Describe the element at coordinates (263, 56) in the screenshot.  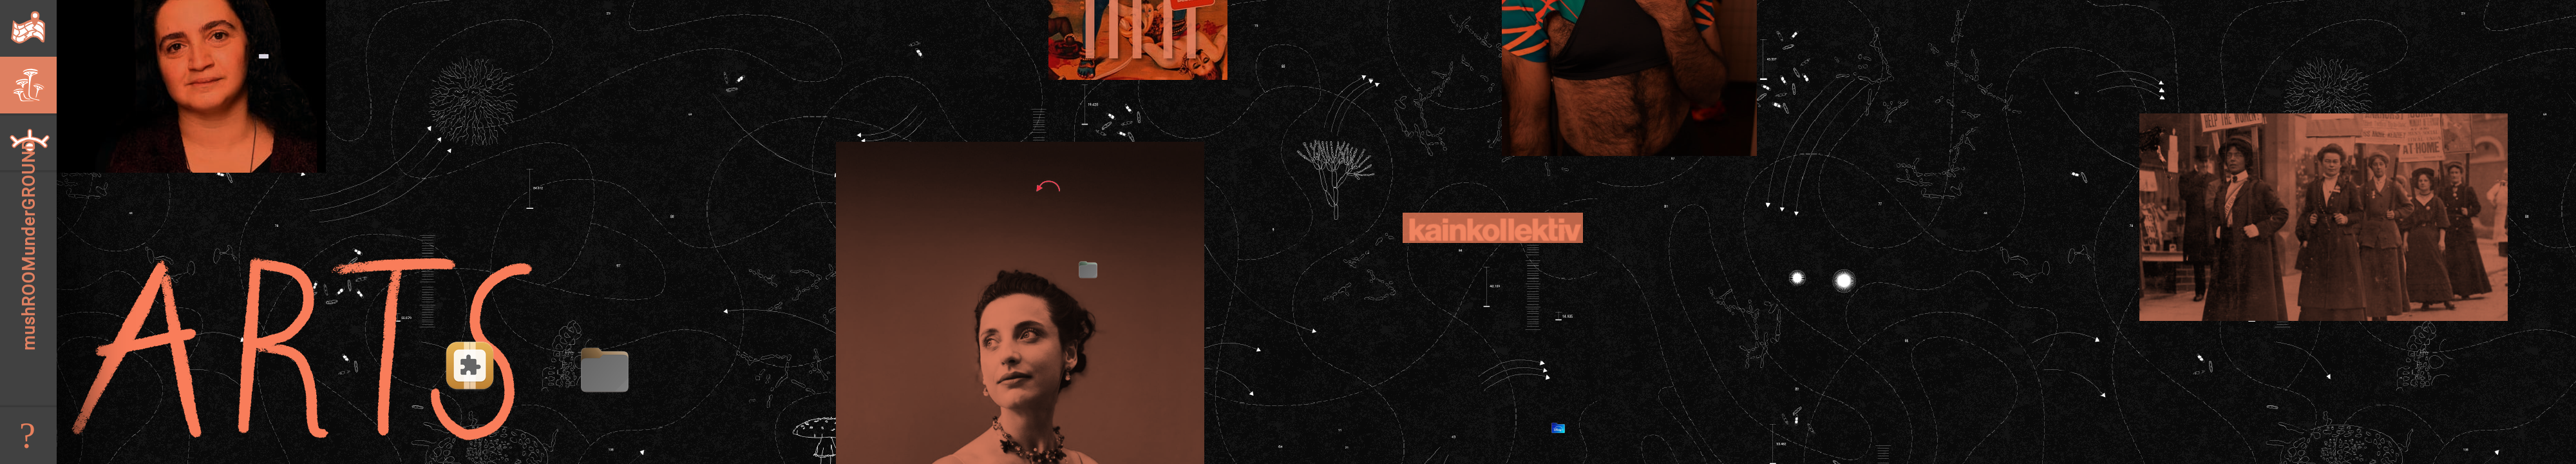
I see `indicates keyboard connected or active` at that location.